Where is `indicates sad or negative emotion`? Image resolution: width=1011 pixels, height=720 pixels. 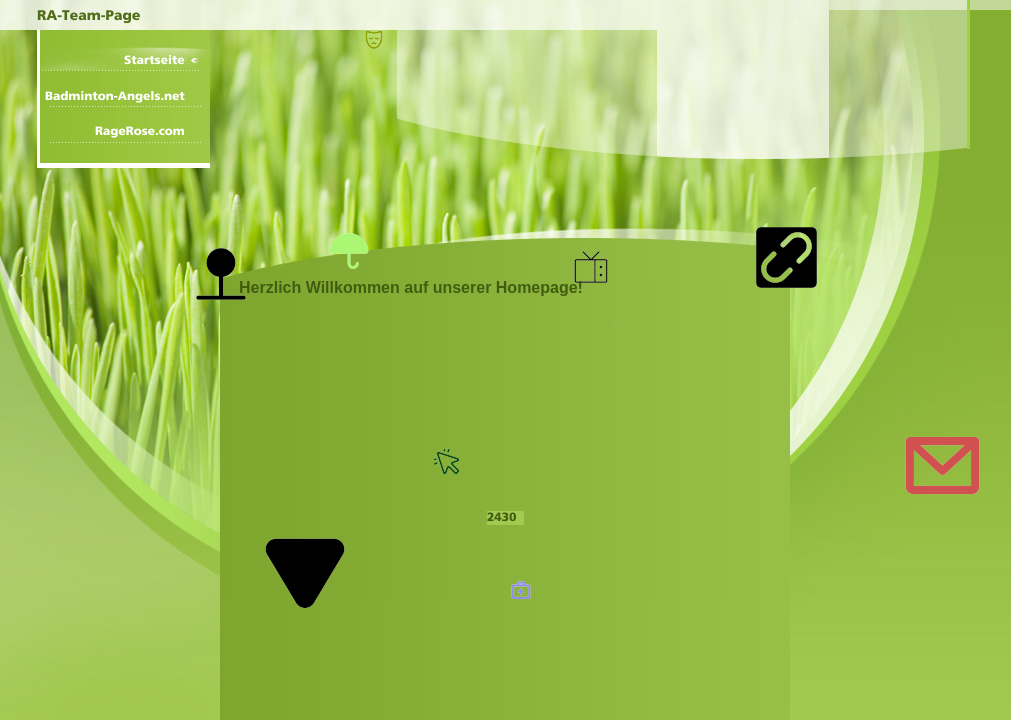 indicates sad or negative emotion is located at coordinates (374, 39).